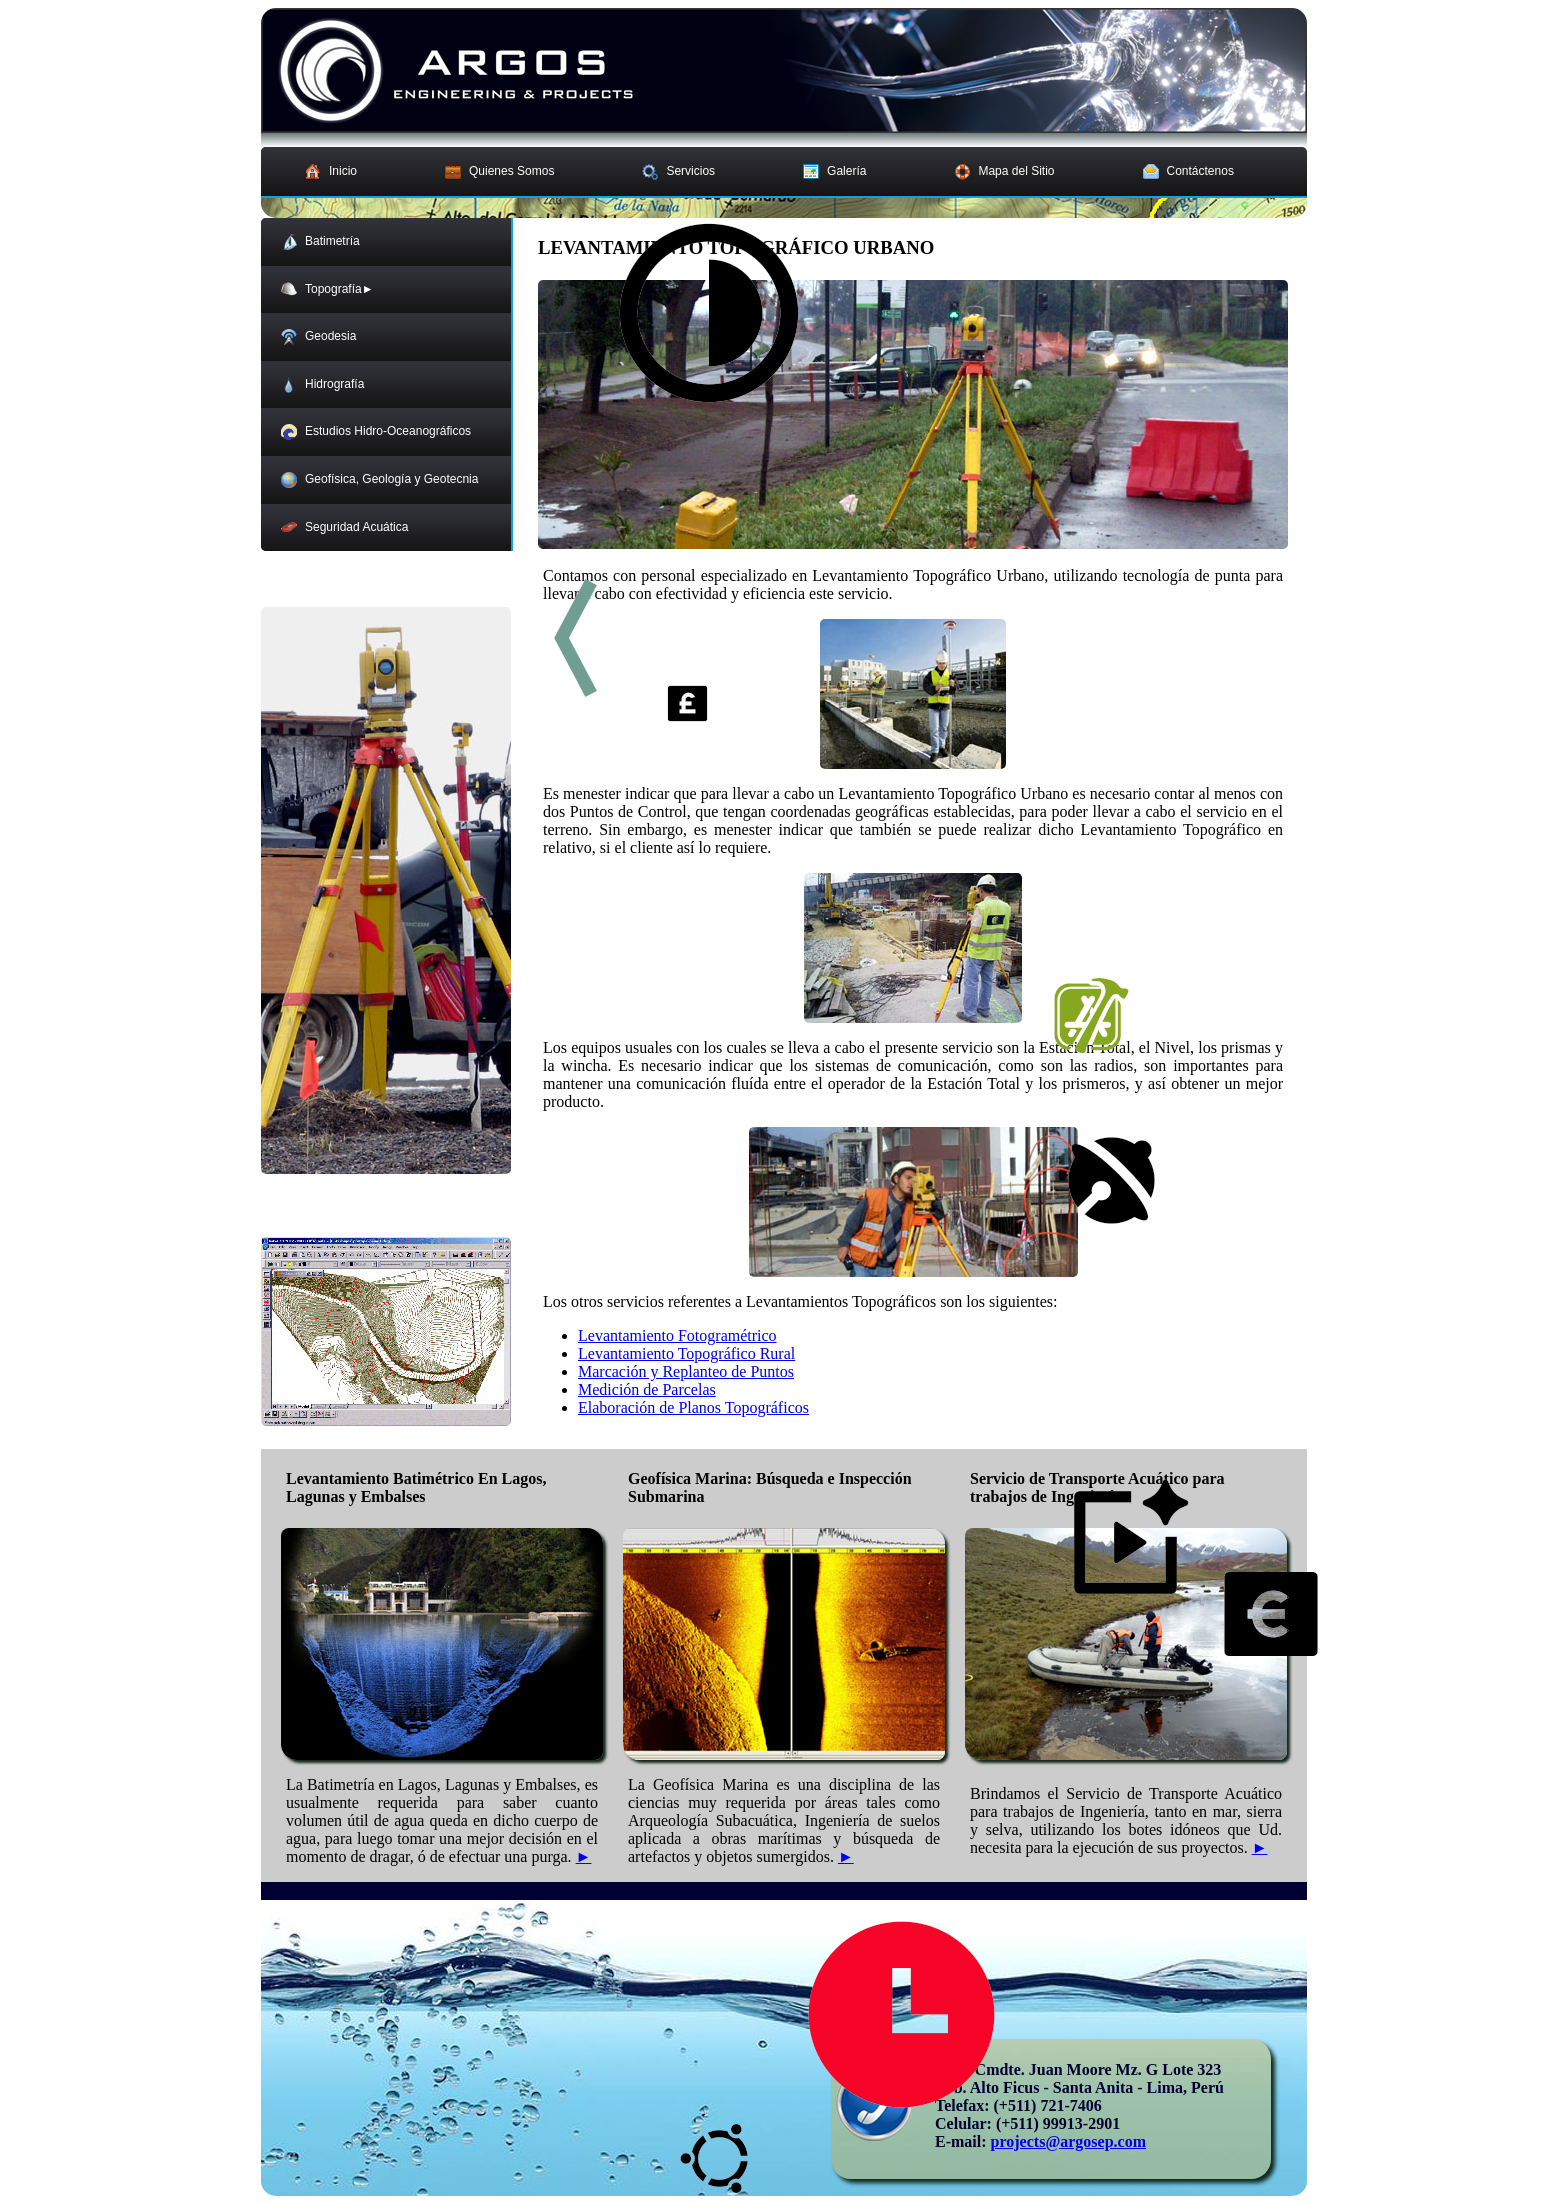 Image resolution: width=1568 pixels, height=2204 pixels. What do you see at coordinates (687, 703) in the screenshot?
I see `access British pound currency settings` at bounding box center [687, 703].